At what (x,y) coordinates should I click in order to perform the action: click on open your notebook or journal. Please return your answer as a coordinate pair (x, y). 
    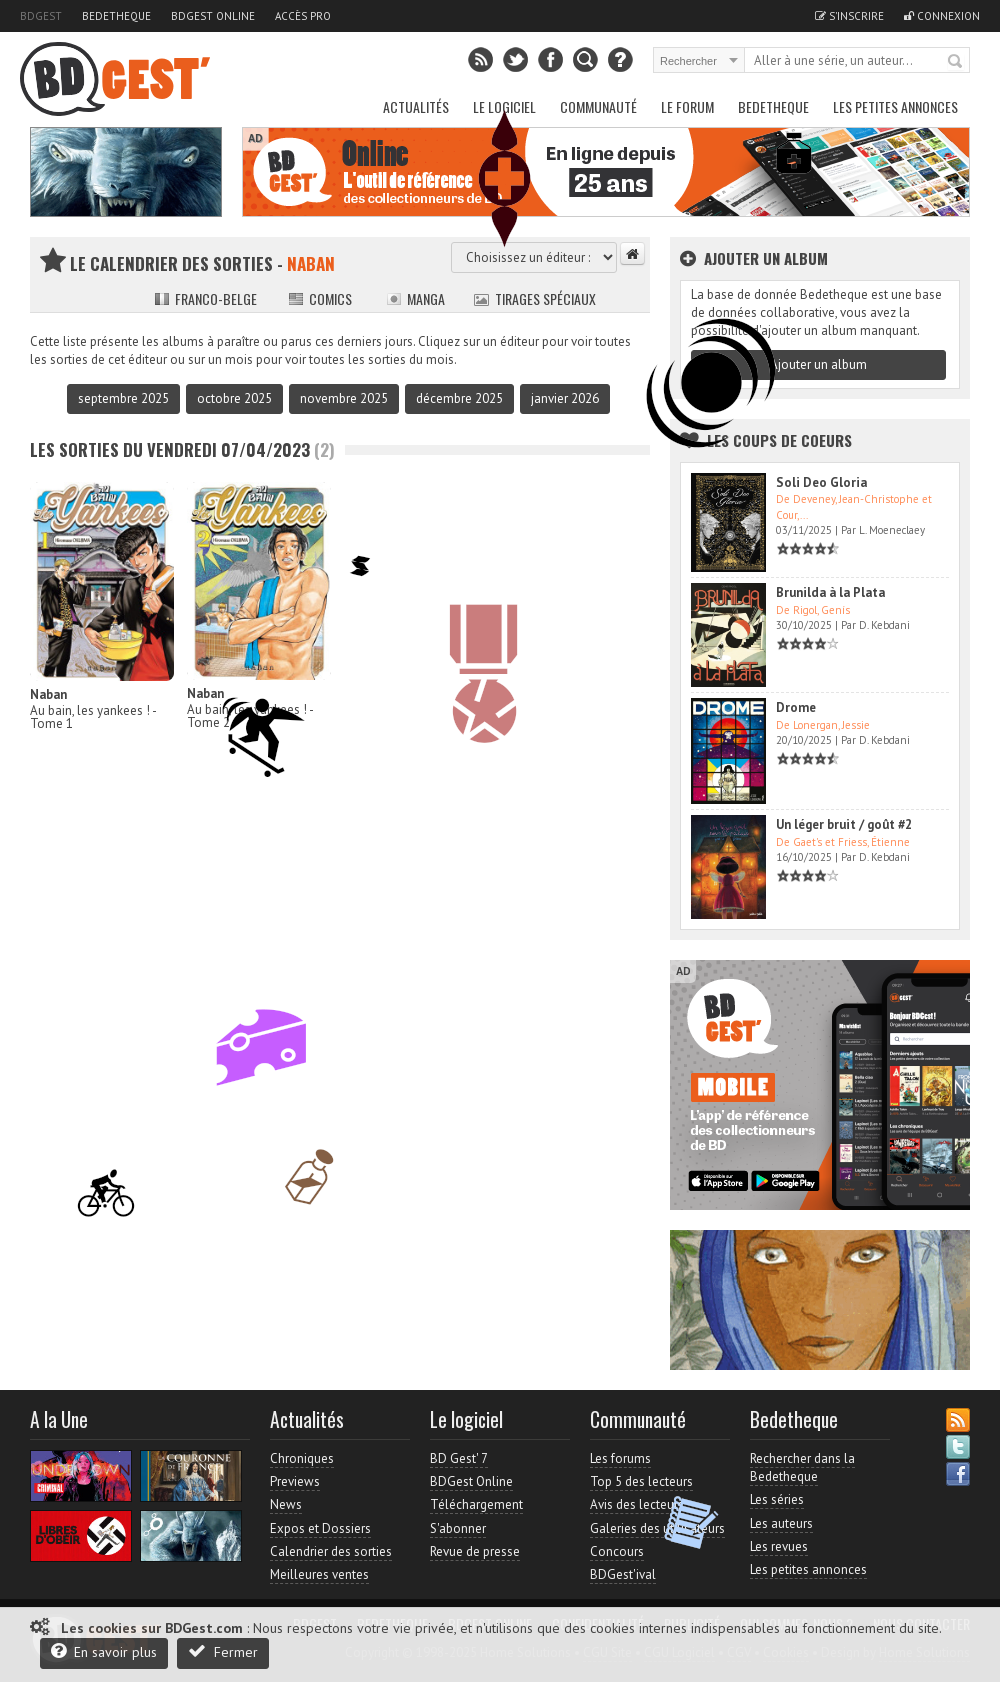
    Looking at the image, I should click on (691, 1522).